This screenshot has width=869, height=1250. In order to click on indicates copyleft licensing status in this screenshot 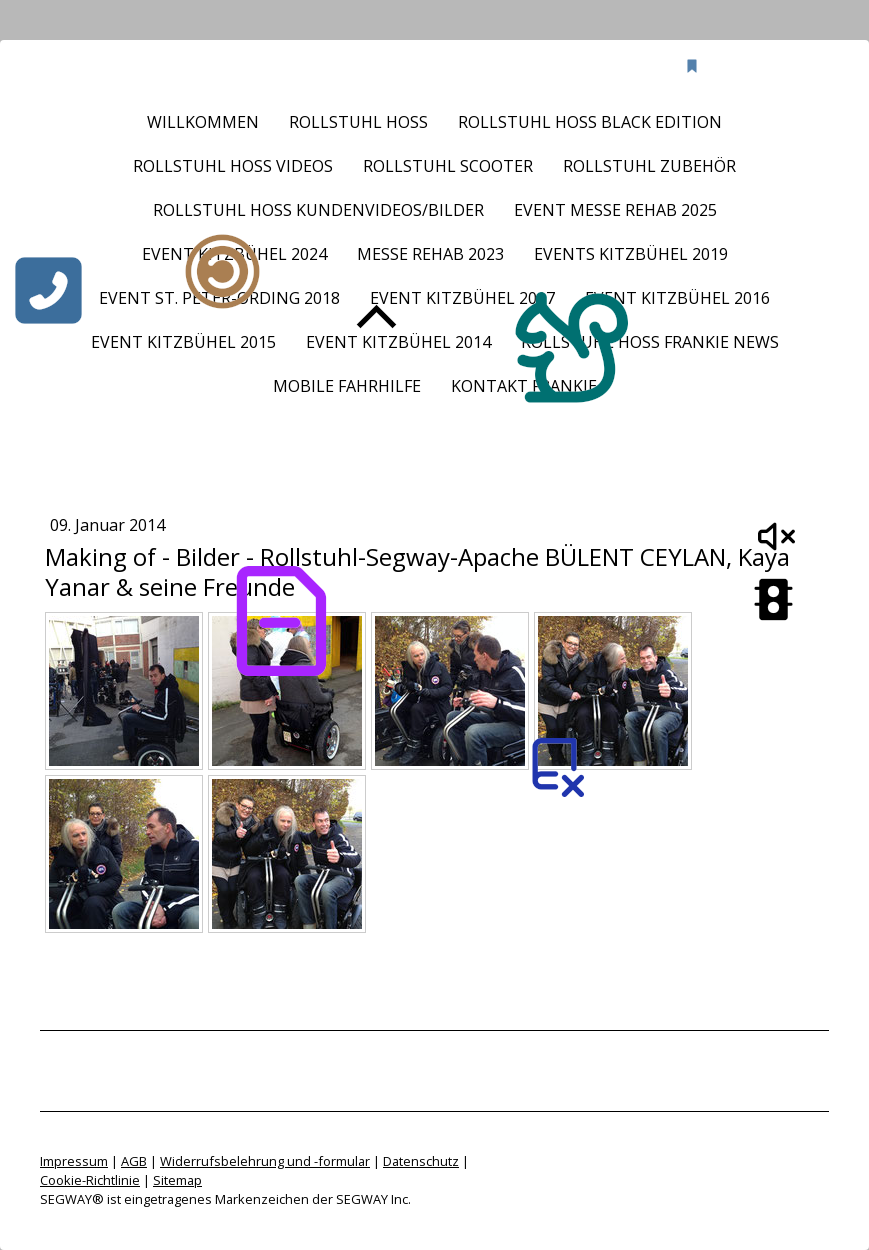, I will do `click(222, 271)`.